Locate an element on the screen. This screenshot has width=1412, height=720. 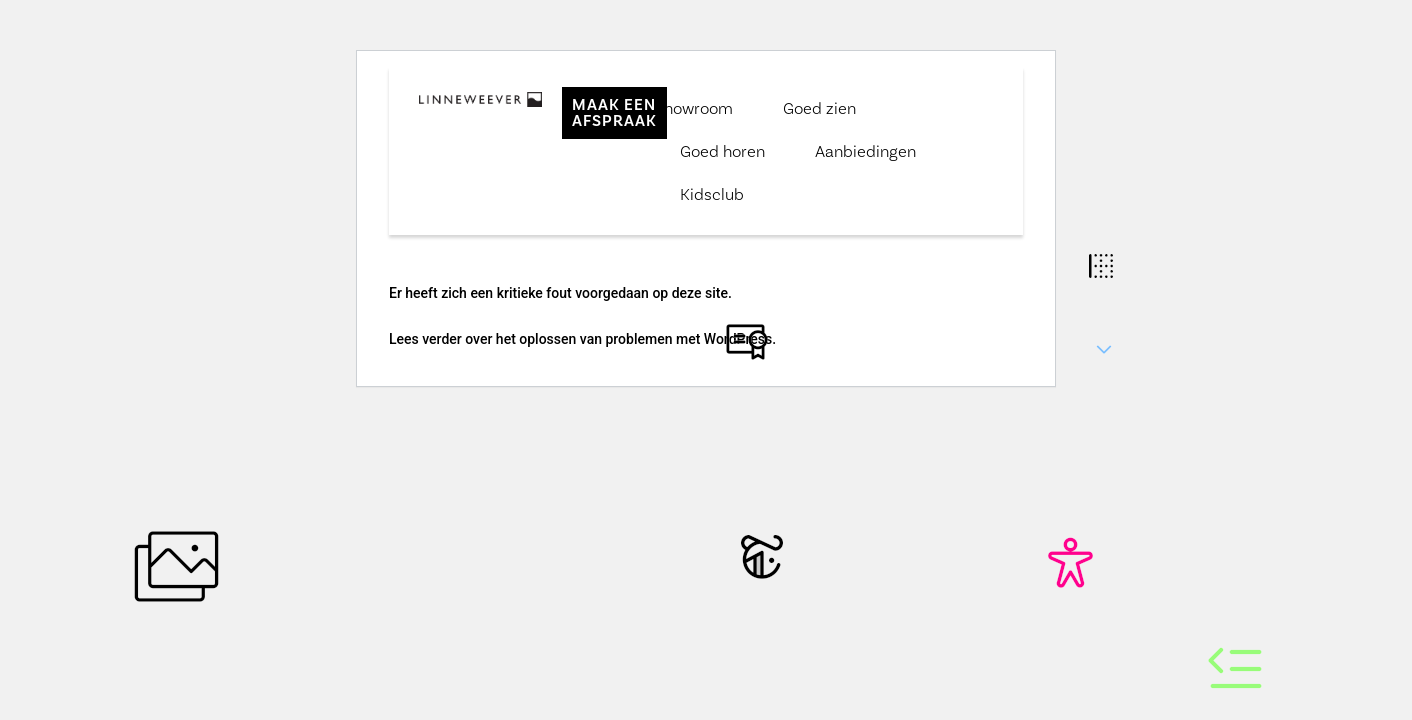
view certification or credentials is located at coordinates (745, 340).